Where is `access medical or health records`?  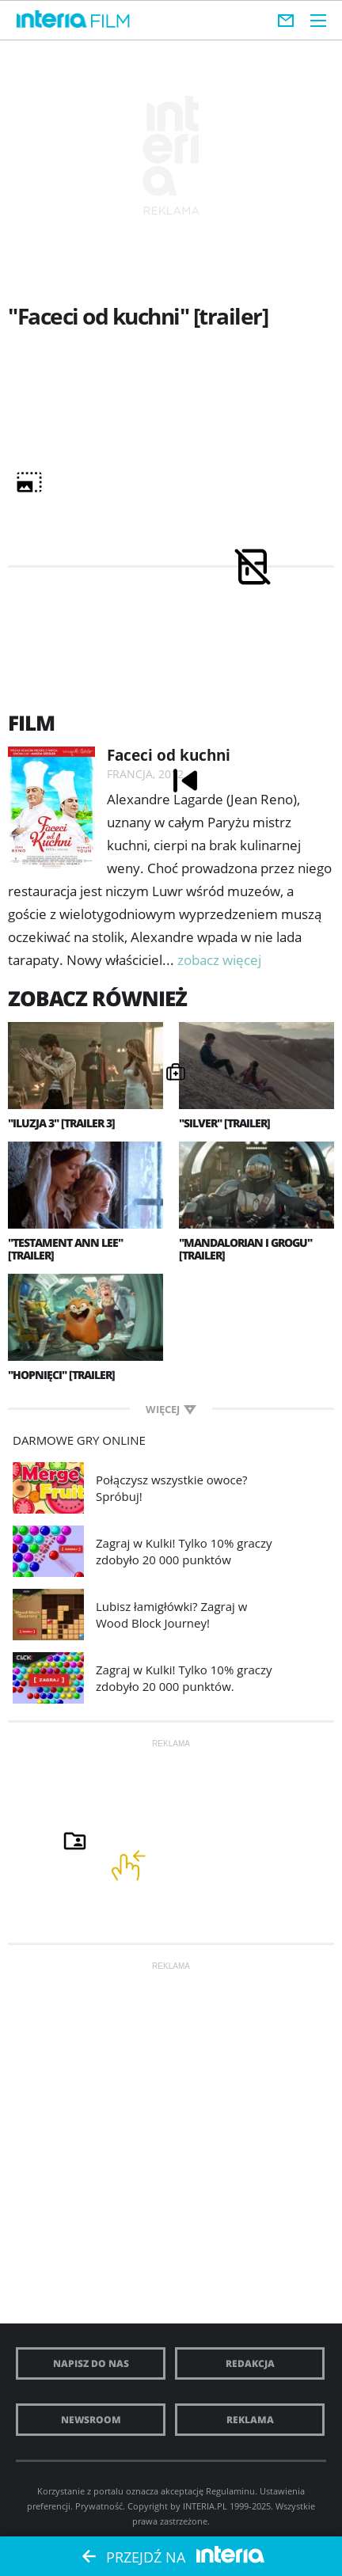 access medical or health records is located at coordinates (176, 1073).